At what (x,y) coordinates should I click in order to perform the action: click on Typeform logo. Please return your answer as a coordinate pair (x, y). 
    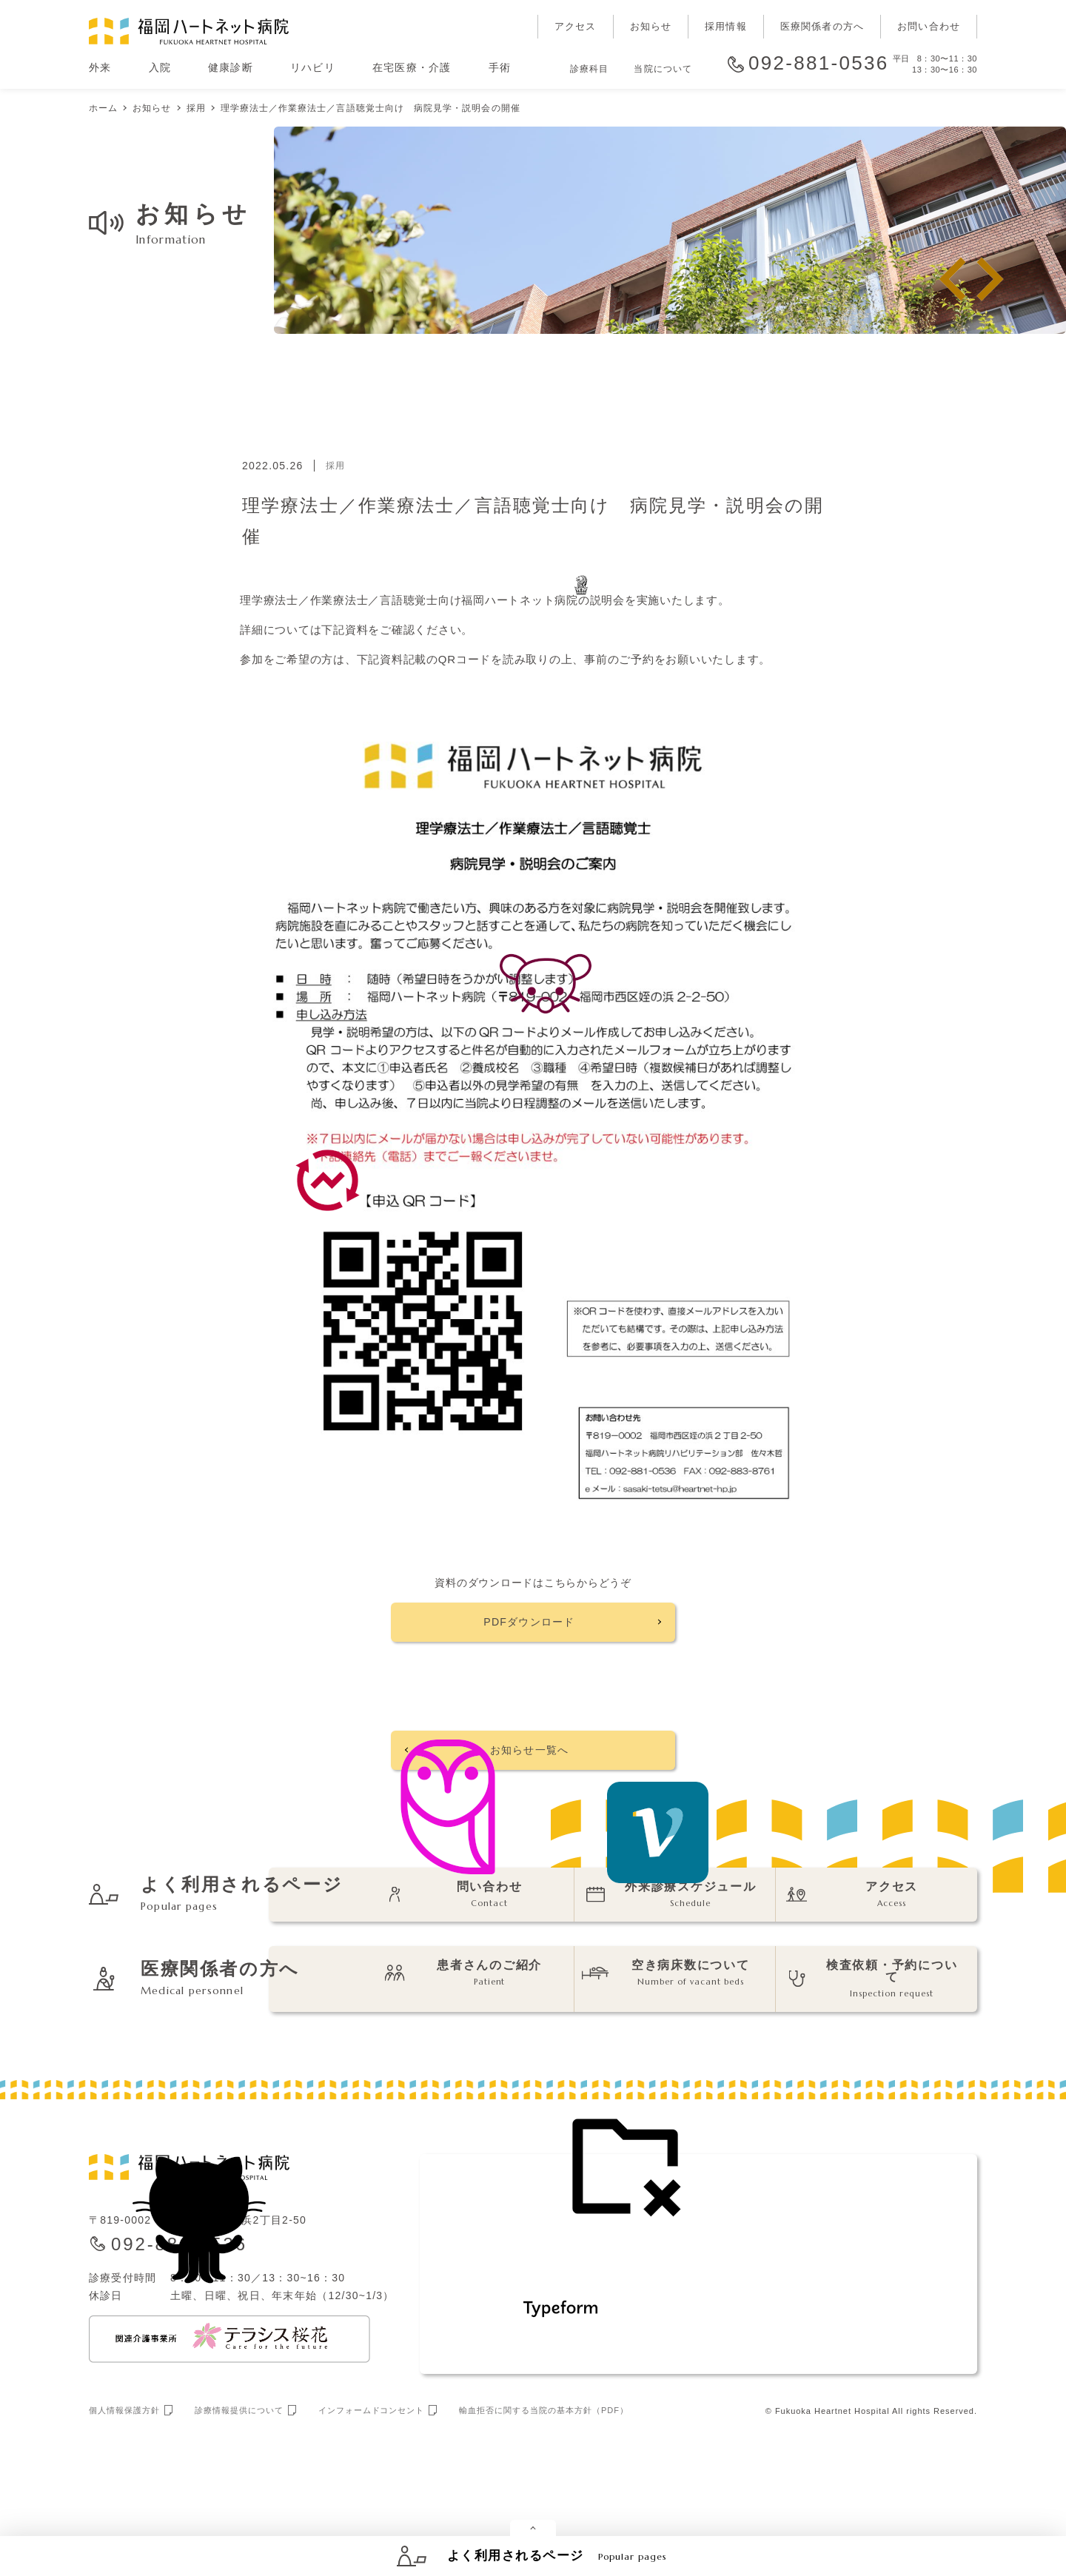
    Looking at the image, I should click on (560, 2309).